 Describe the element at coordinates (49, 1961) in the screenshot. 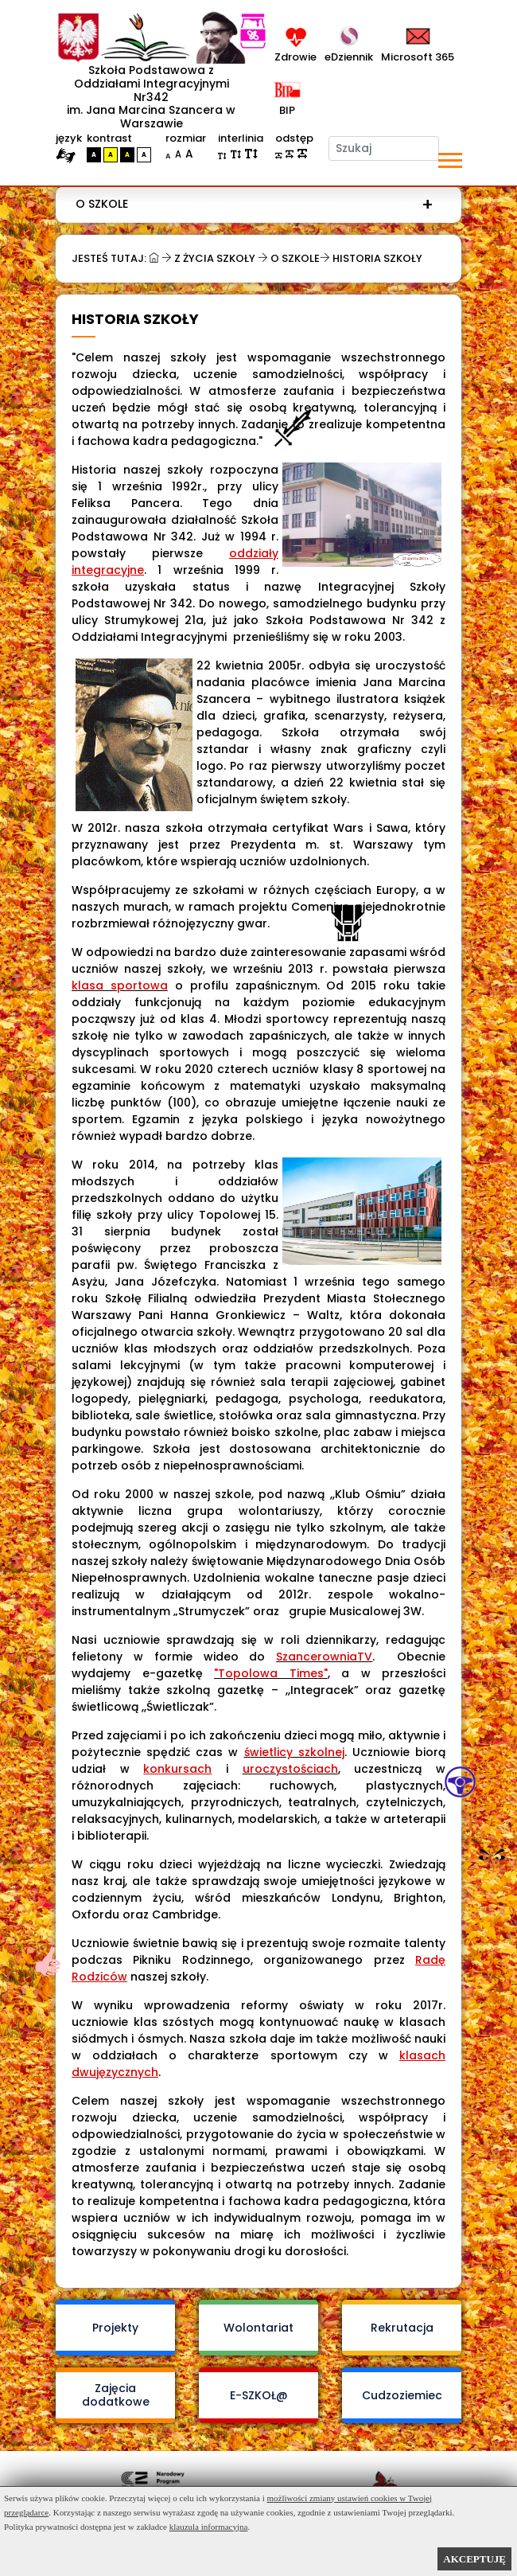

I see `like or upvote content` at that location.